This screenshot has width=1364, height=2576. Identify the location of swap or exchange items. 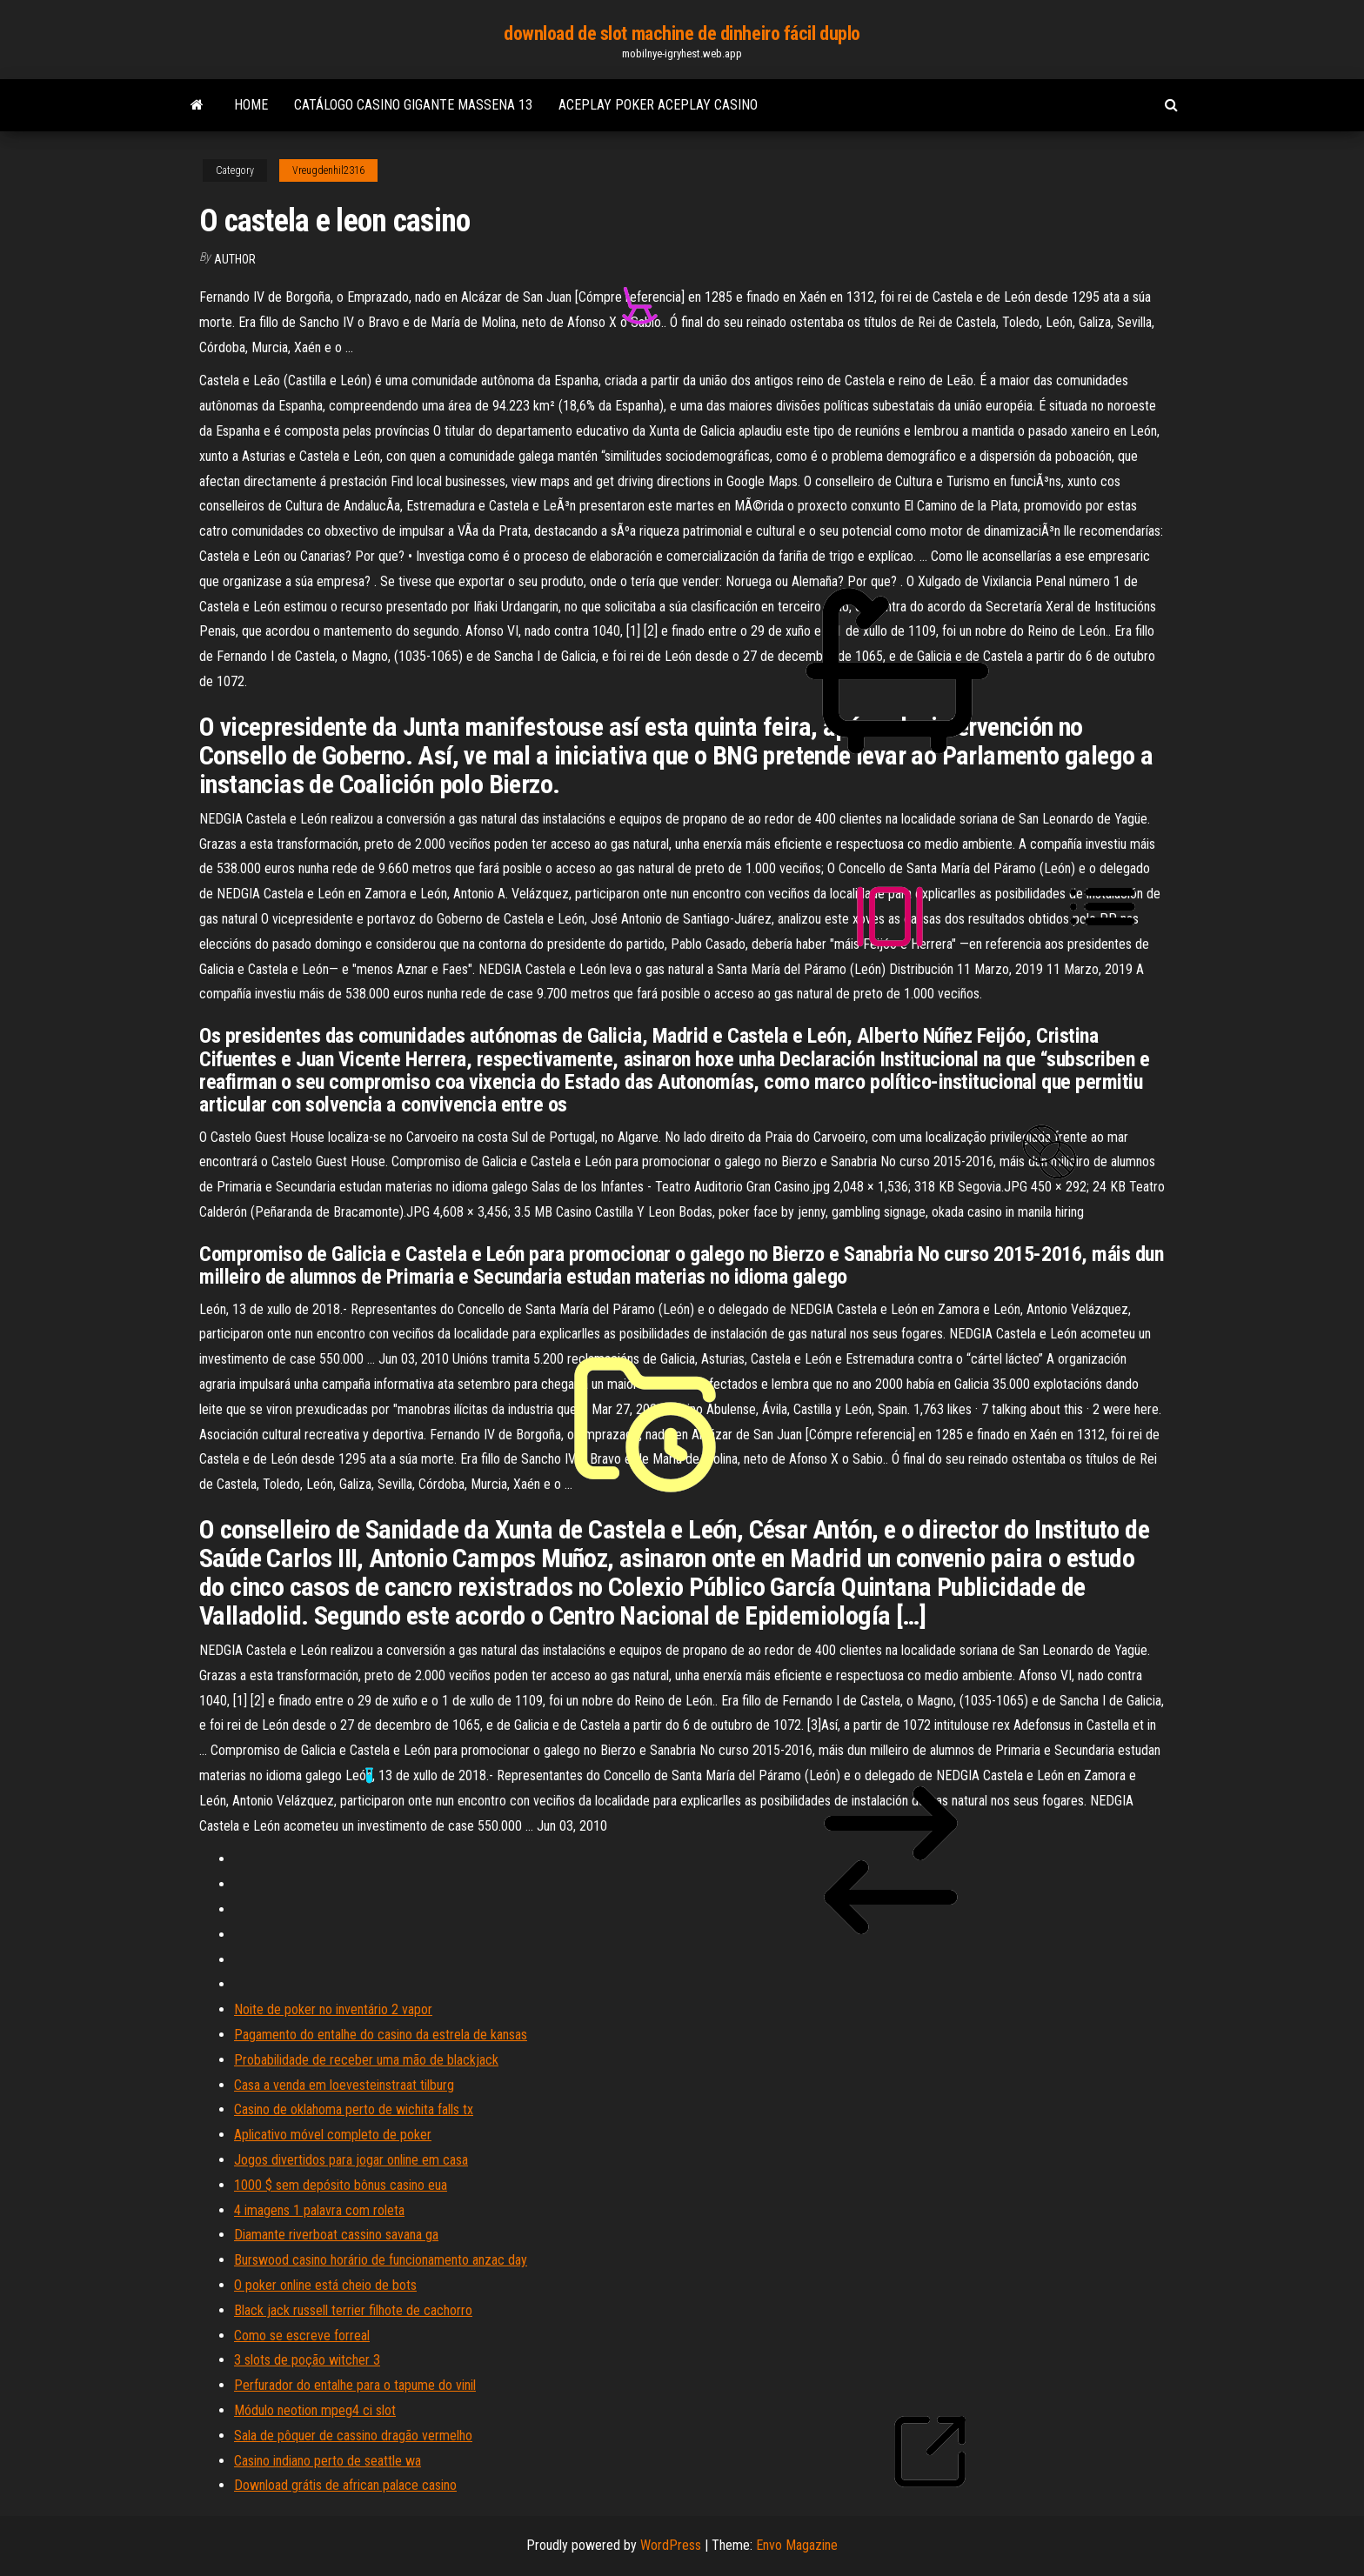
(891, 1860).